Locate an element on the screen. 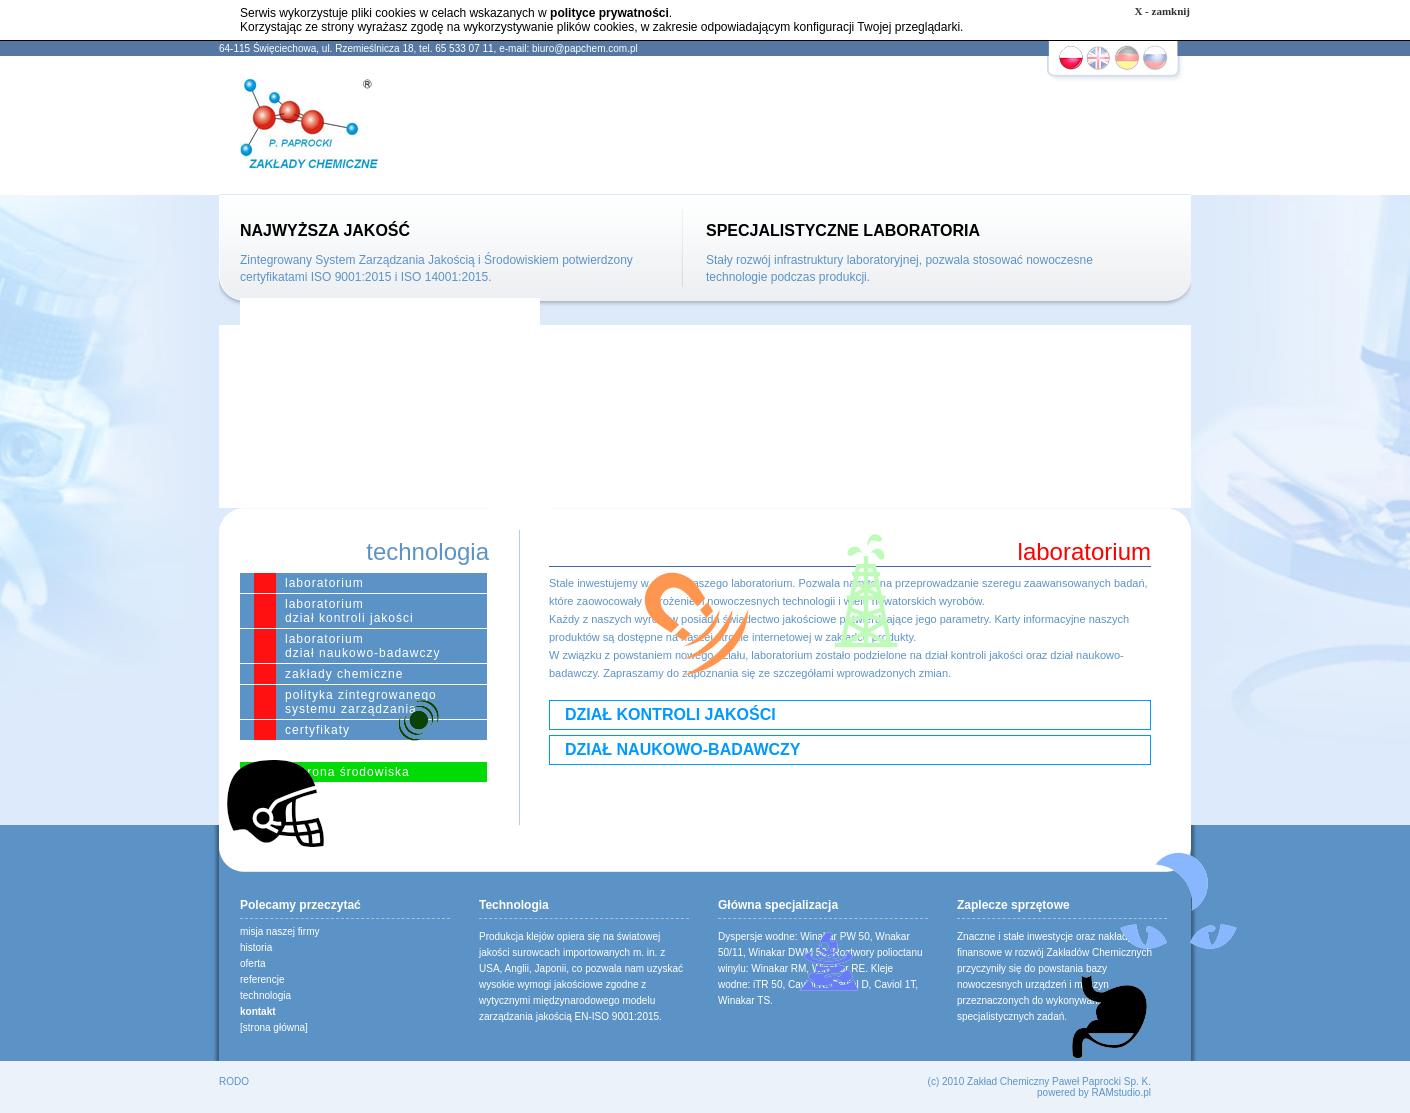  attract or collect items in a game is located at coordinates (696, 623).